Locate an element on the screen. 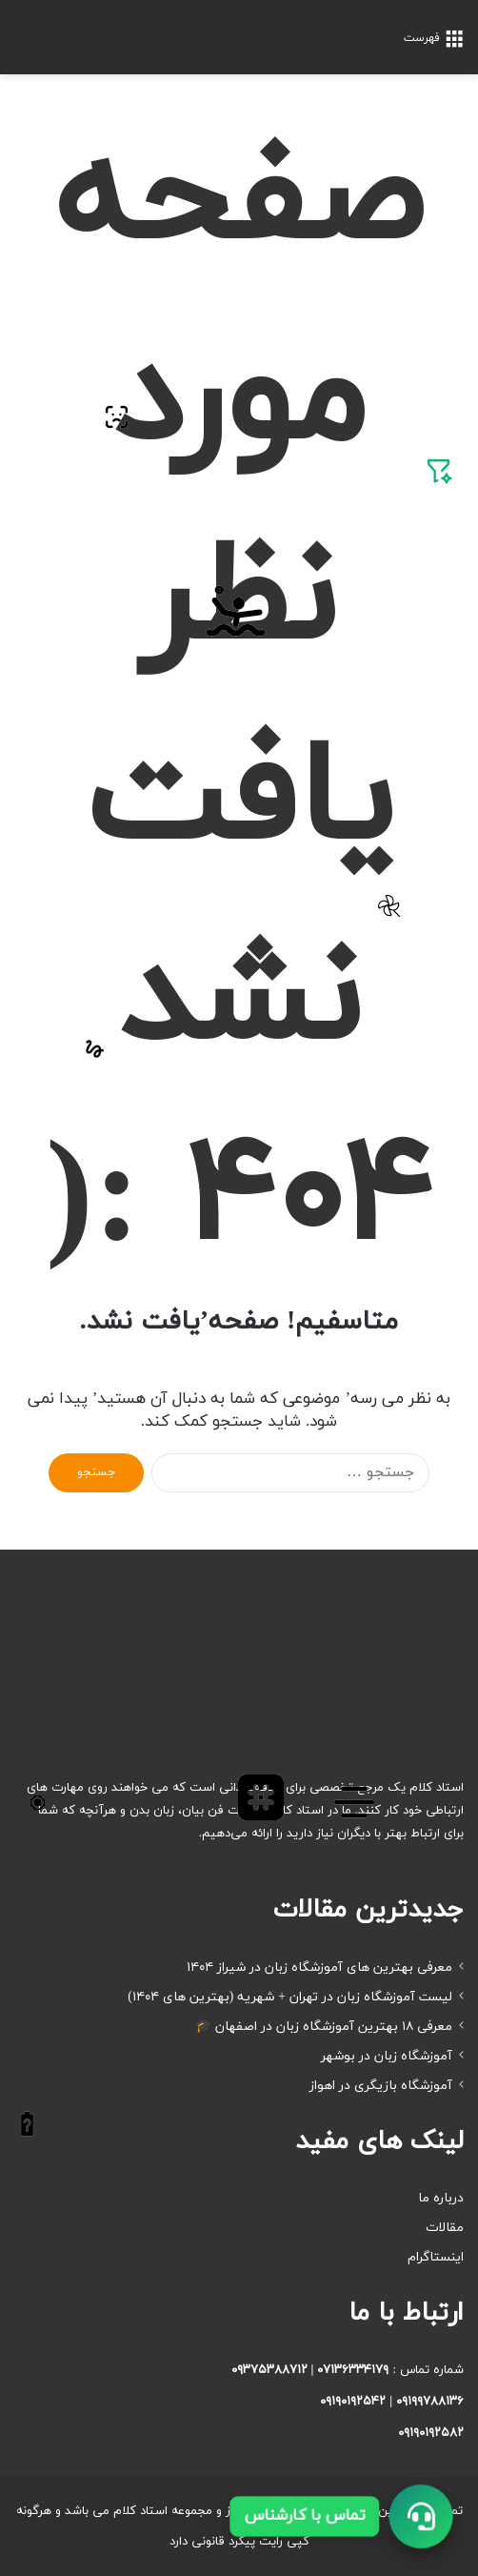 This screenshot has height=2576, width=478. open navigation menu is located at coordinates (354, 1802).